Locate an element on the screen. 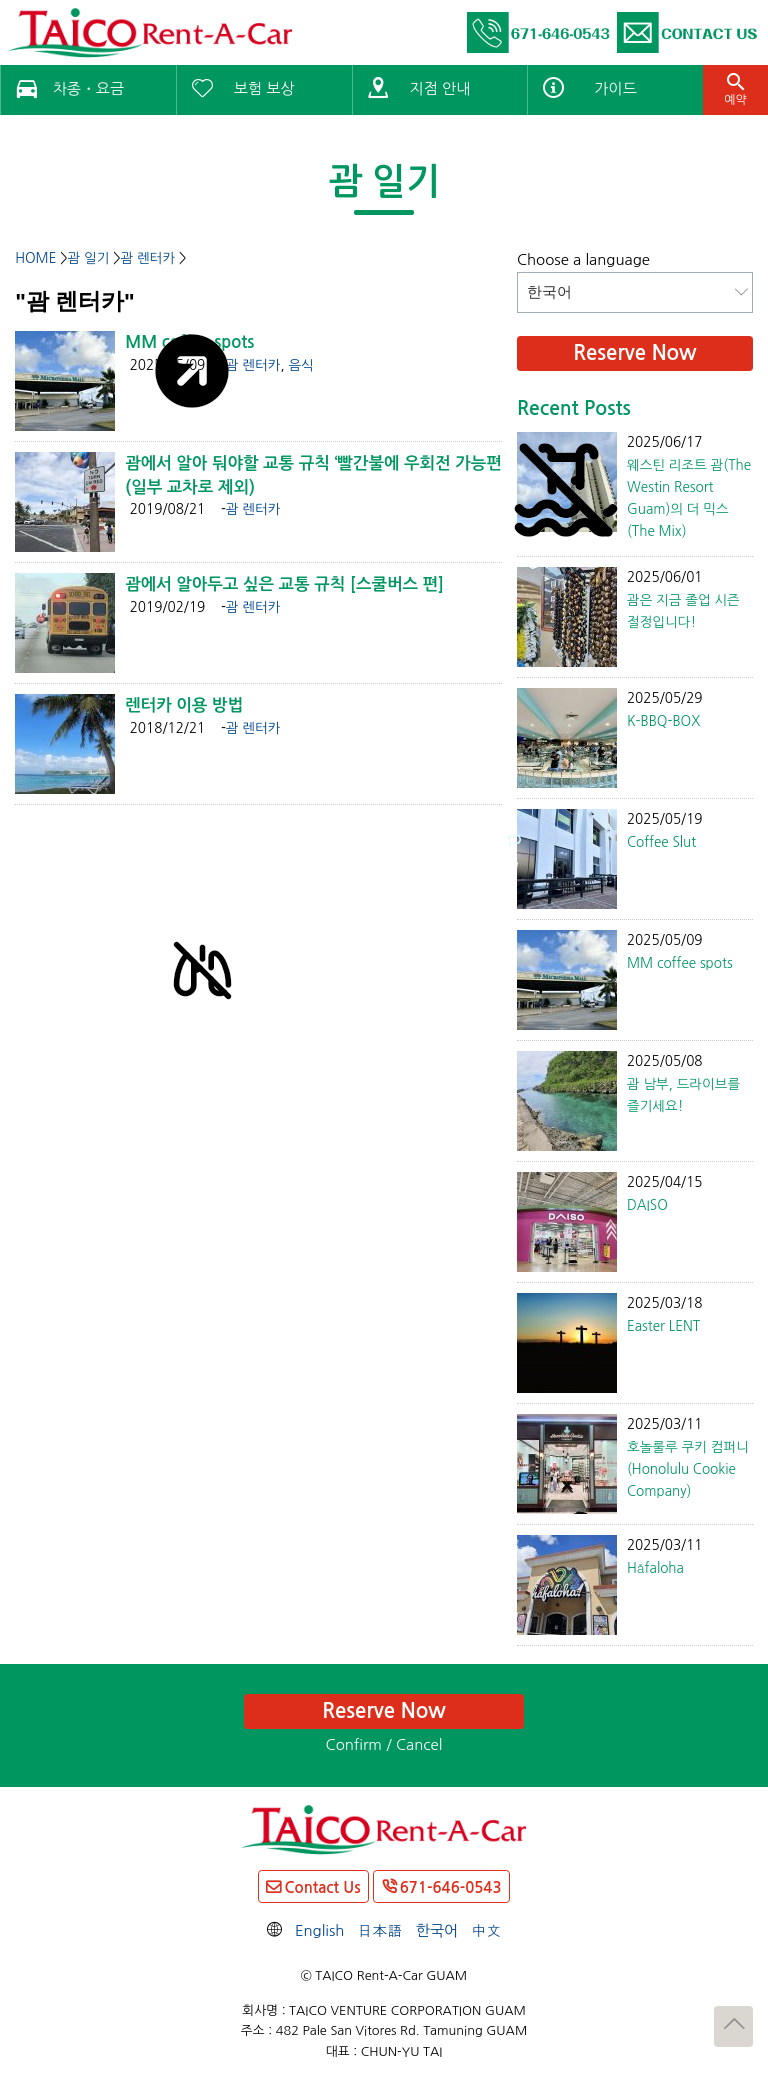 This screenshot has width=768, height=2077. pool closed or unavailable is located at coordinates (566, 490).